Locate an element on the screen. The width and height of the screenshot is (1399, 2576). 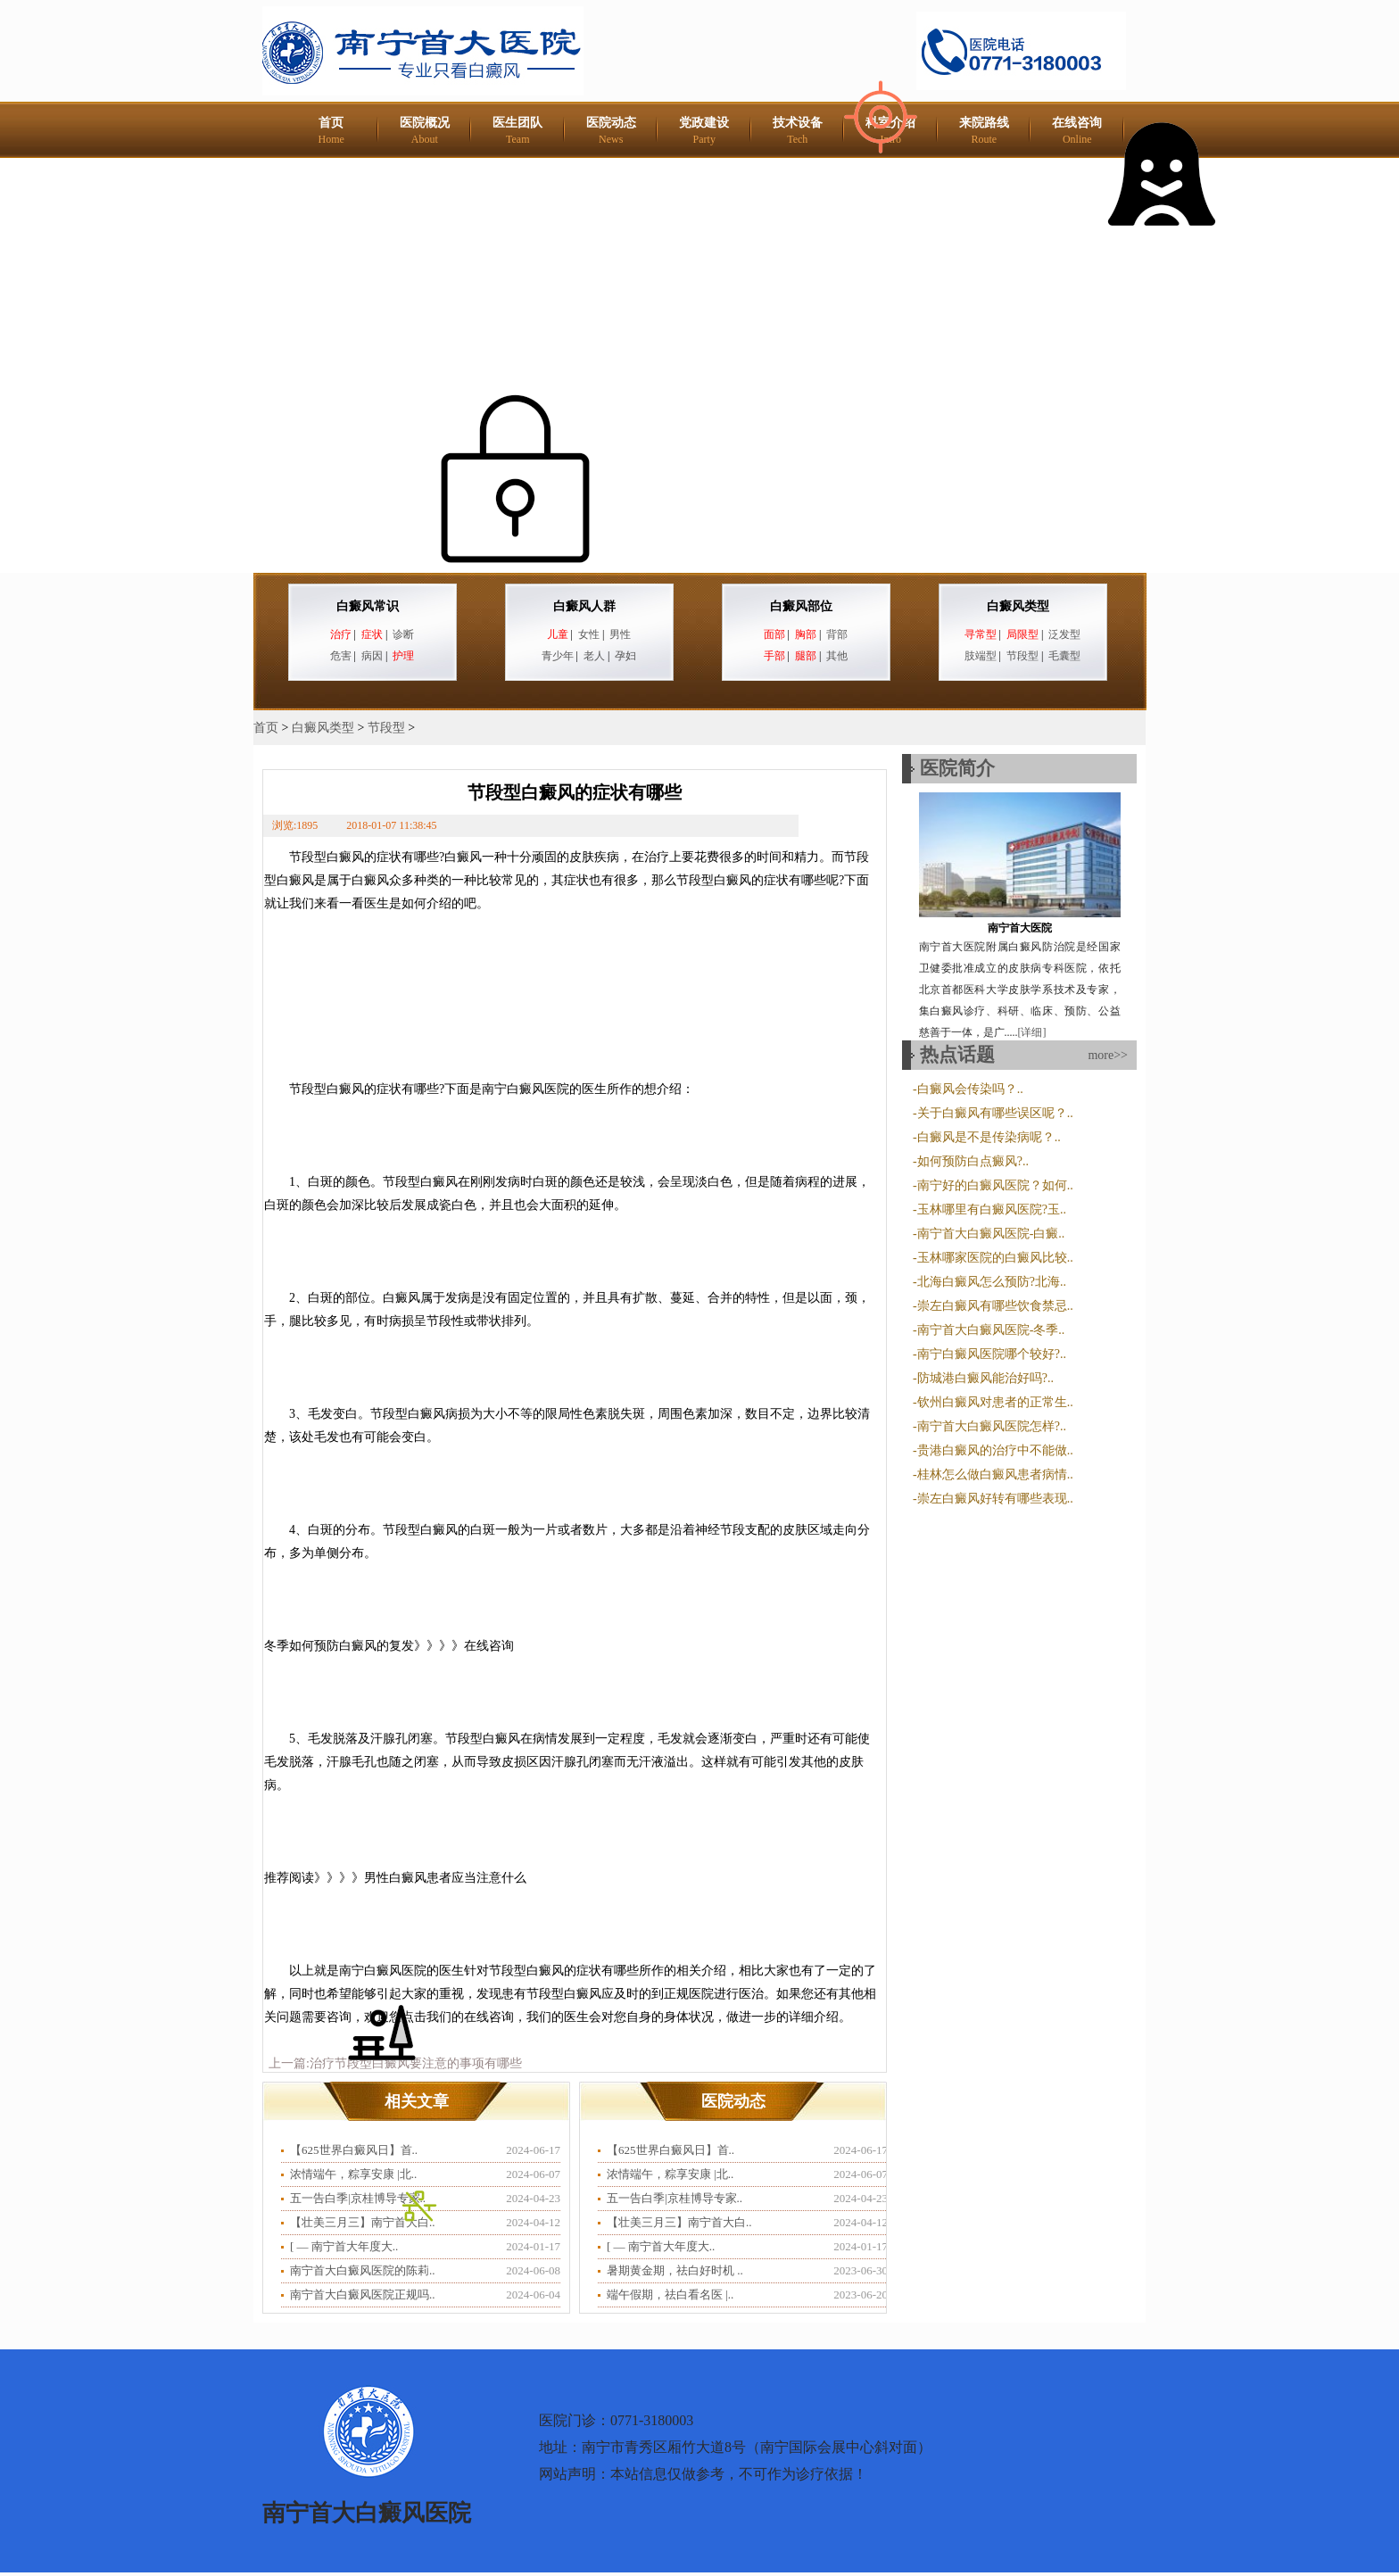
center map on current location is located at coordinates (881, 117).